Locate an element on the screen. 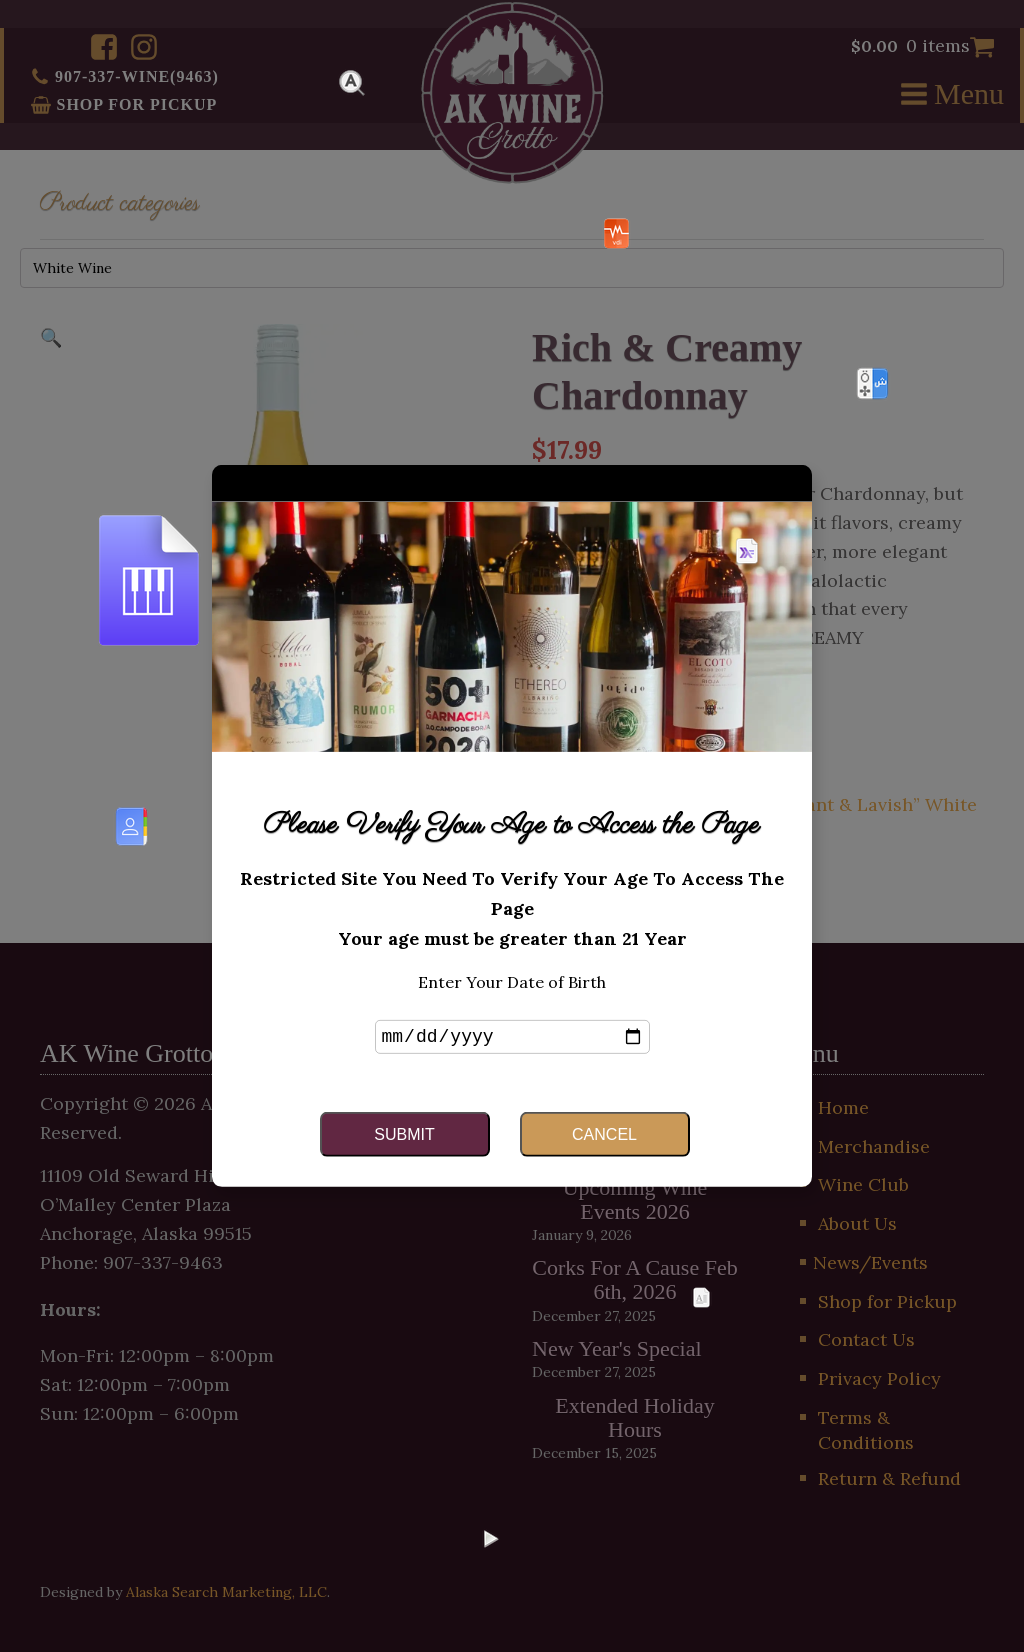 This screenshot has width=1024, height=1652. open GNOME Characters app is located at coordinates (872, 383).